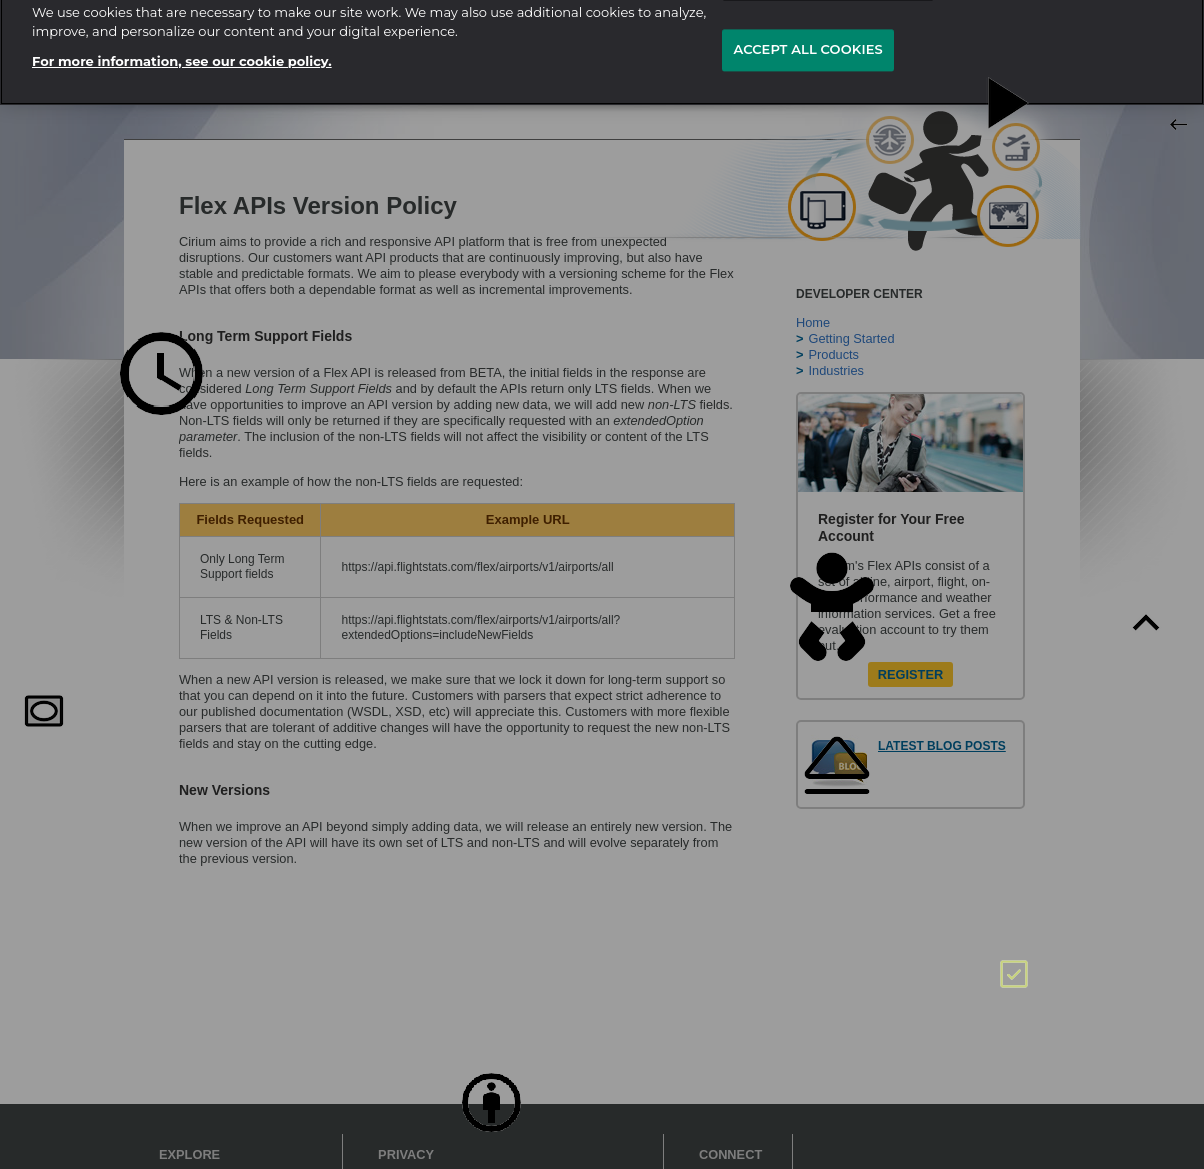  I want to click on access baby or infant-related features, so click(832, 605).